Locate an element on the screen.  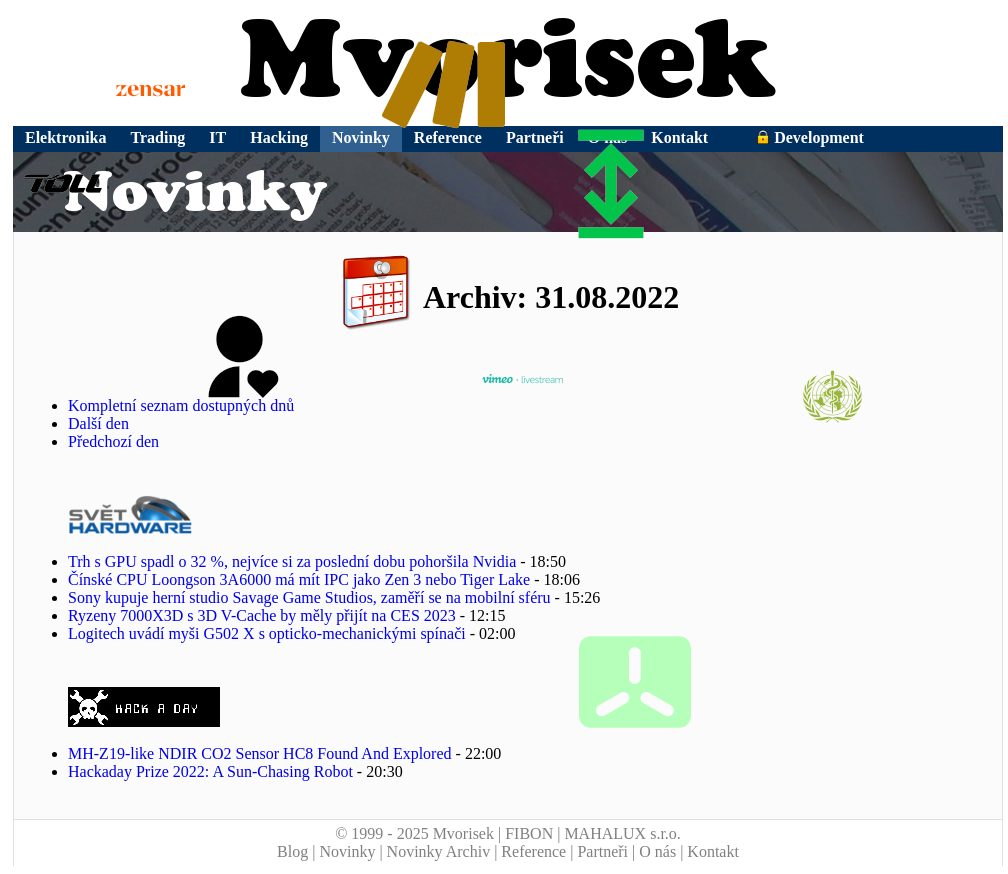
Make automation platform logo is located at coordinates (443, 84).